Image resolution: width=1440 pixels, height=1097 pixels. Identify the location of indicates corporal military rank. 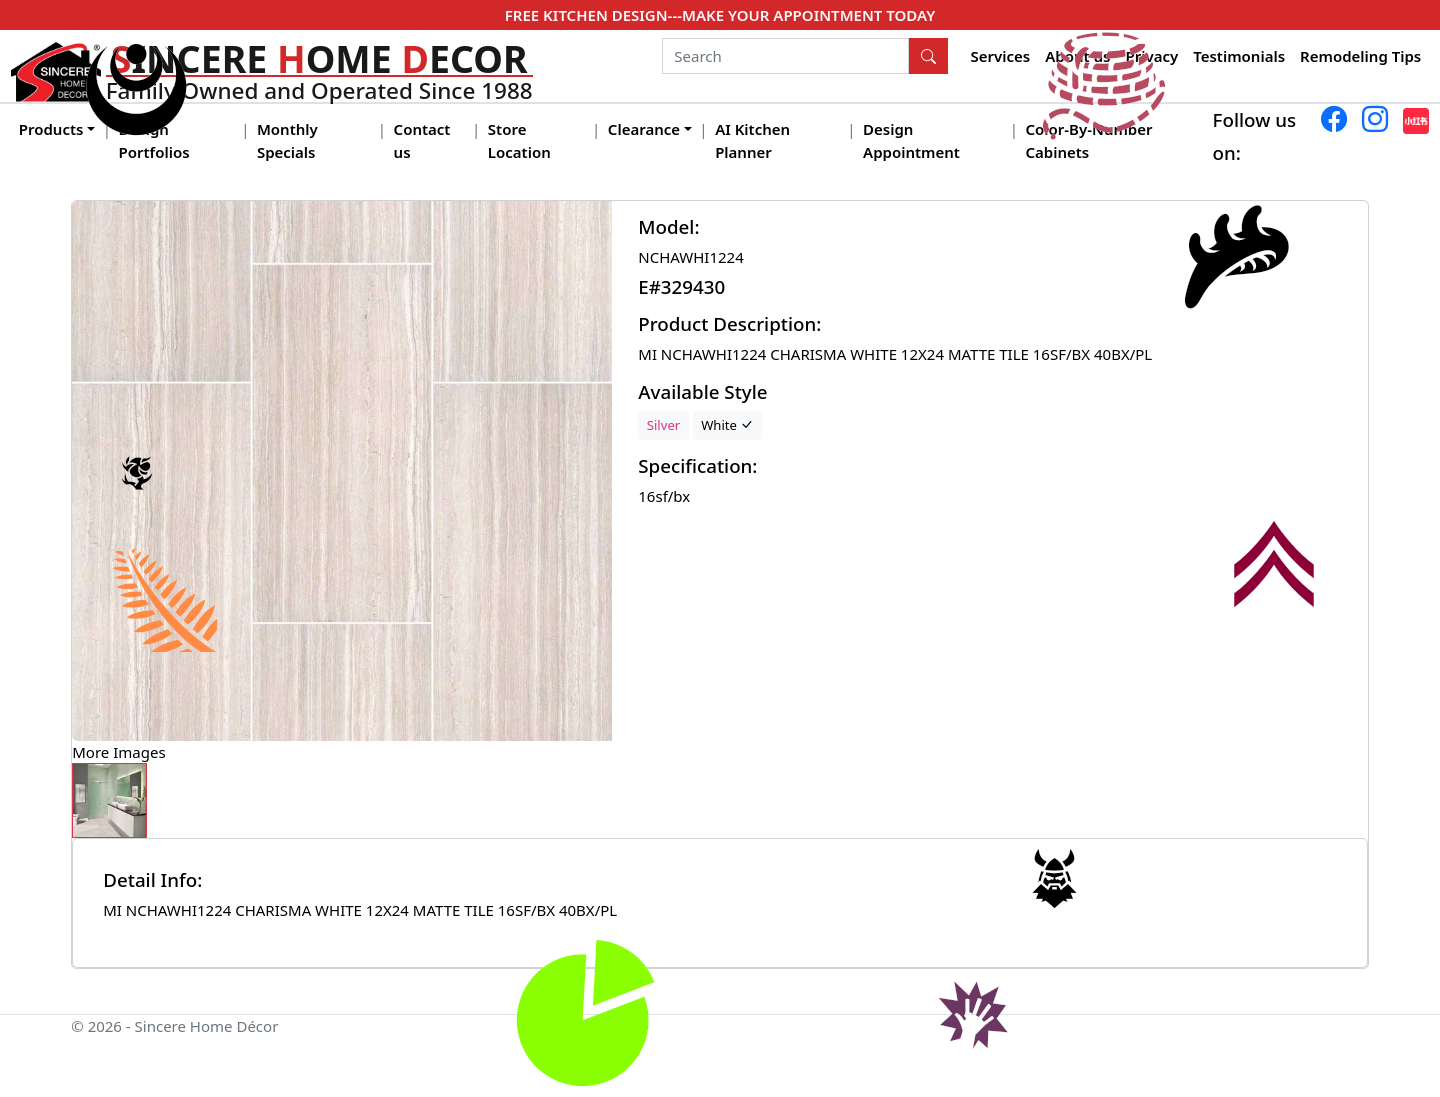
(1274, 564).